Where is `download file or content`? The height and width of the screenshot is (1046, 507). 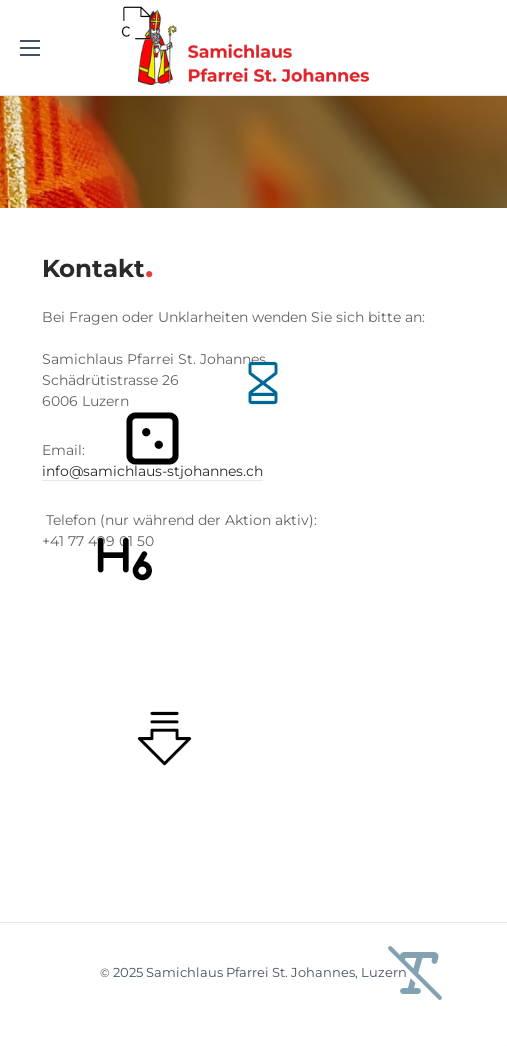 download file or content is located at coordinates (164, 736).